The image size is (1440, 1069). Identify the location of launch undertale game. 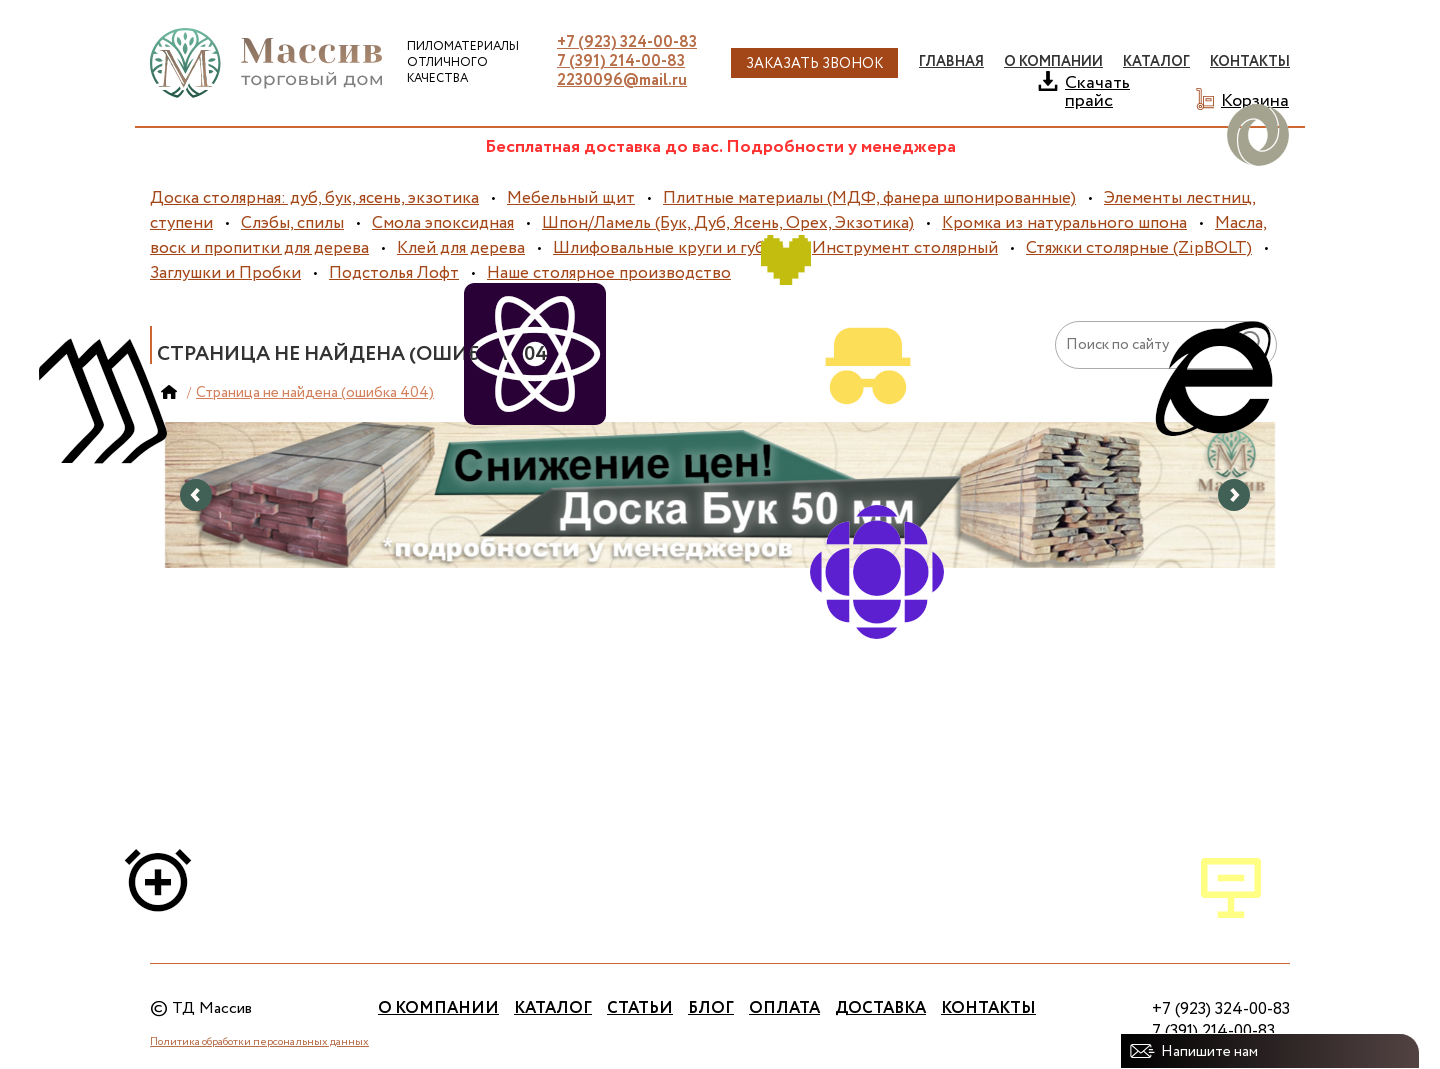
(786, 260).